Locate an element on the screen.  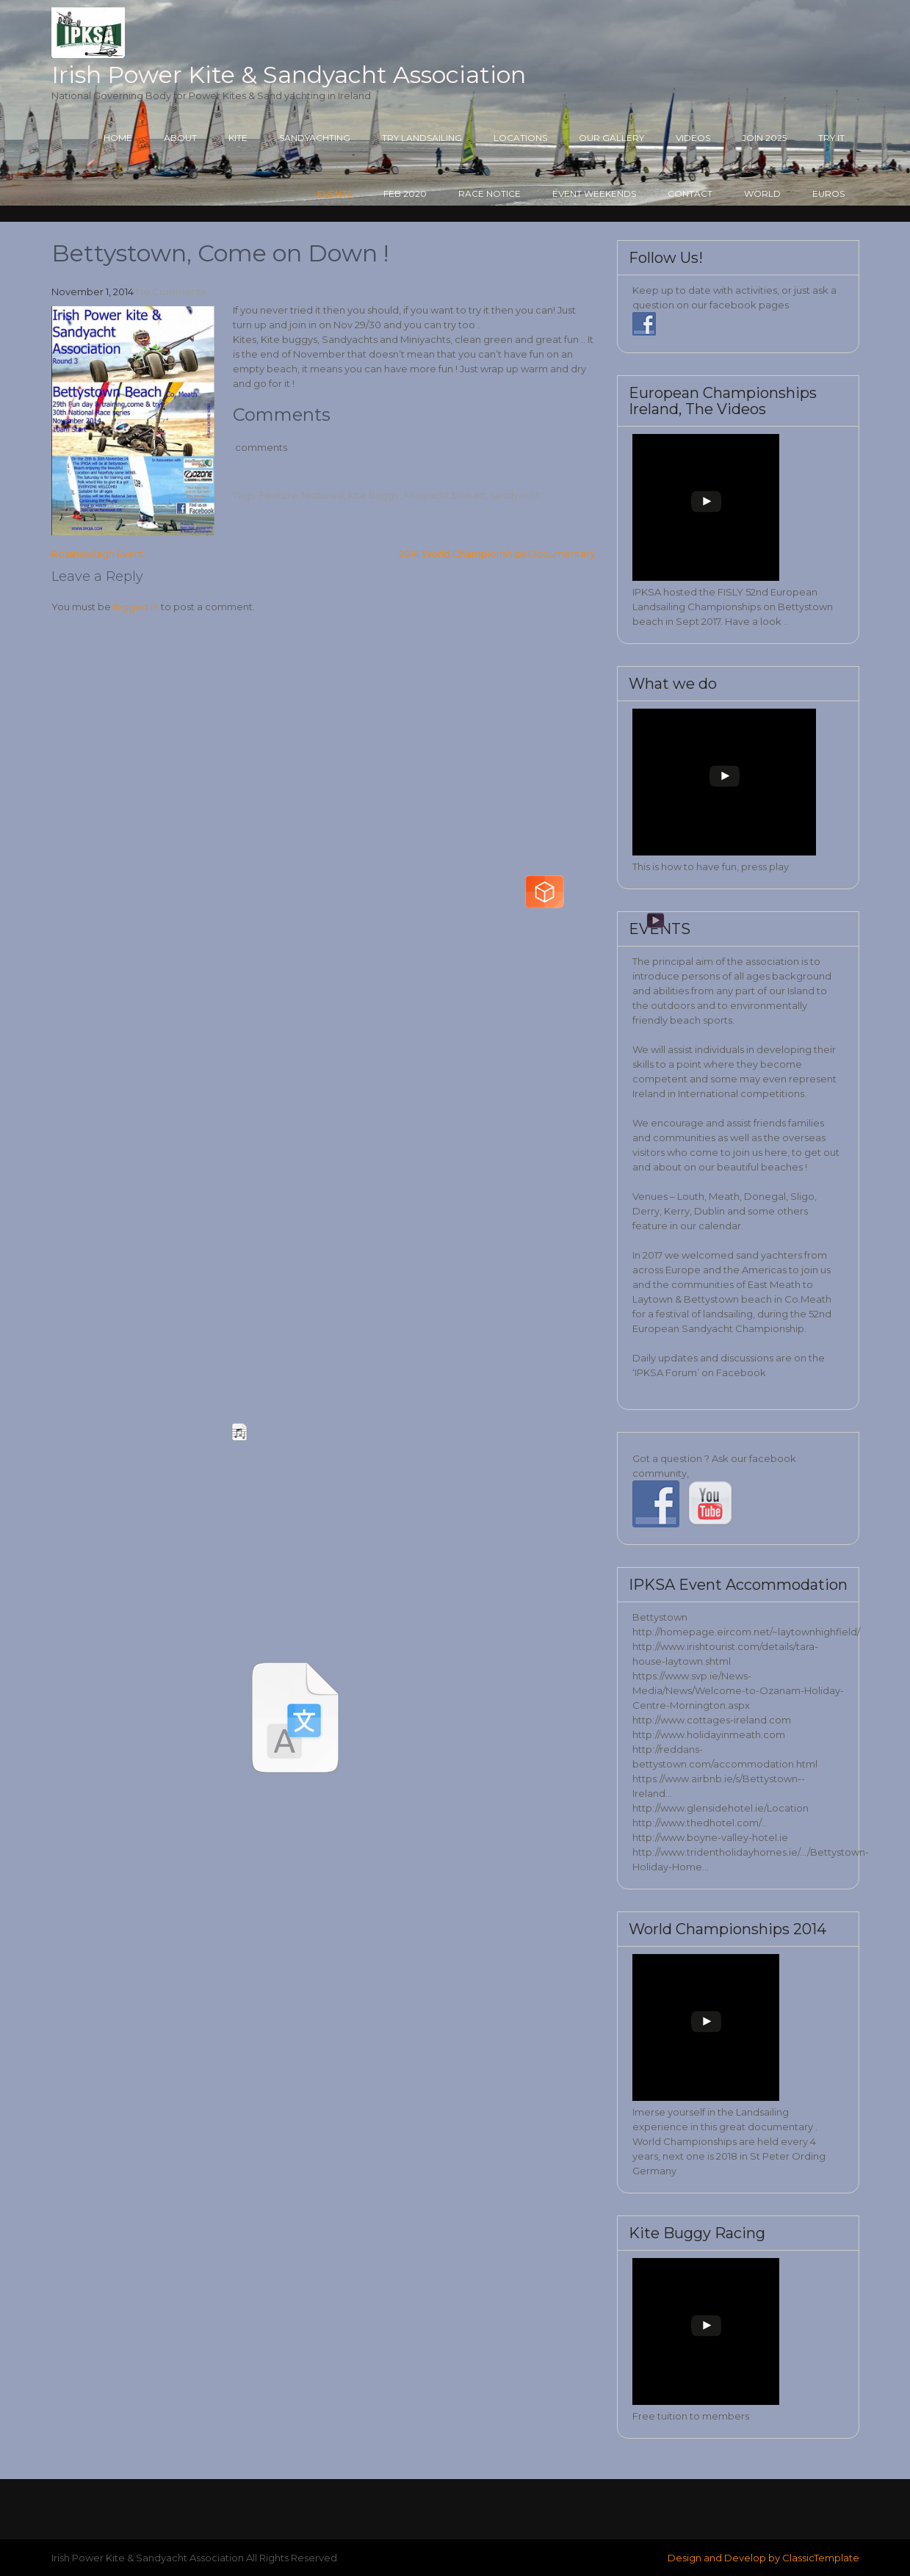
a gettext translation file for software localization is located at coordinates (295, 1718).